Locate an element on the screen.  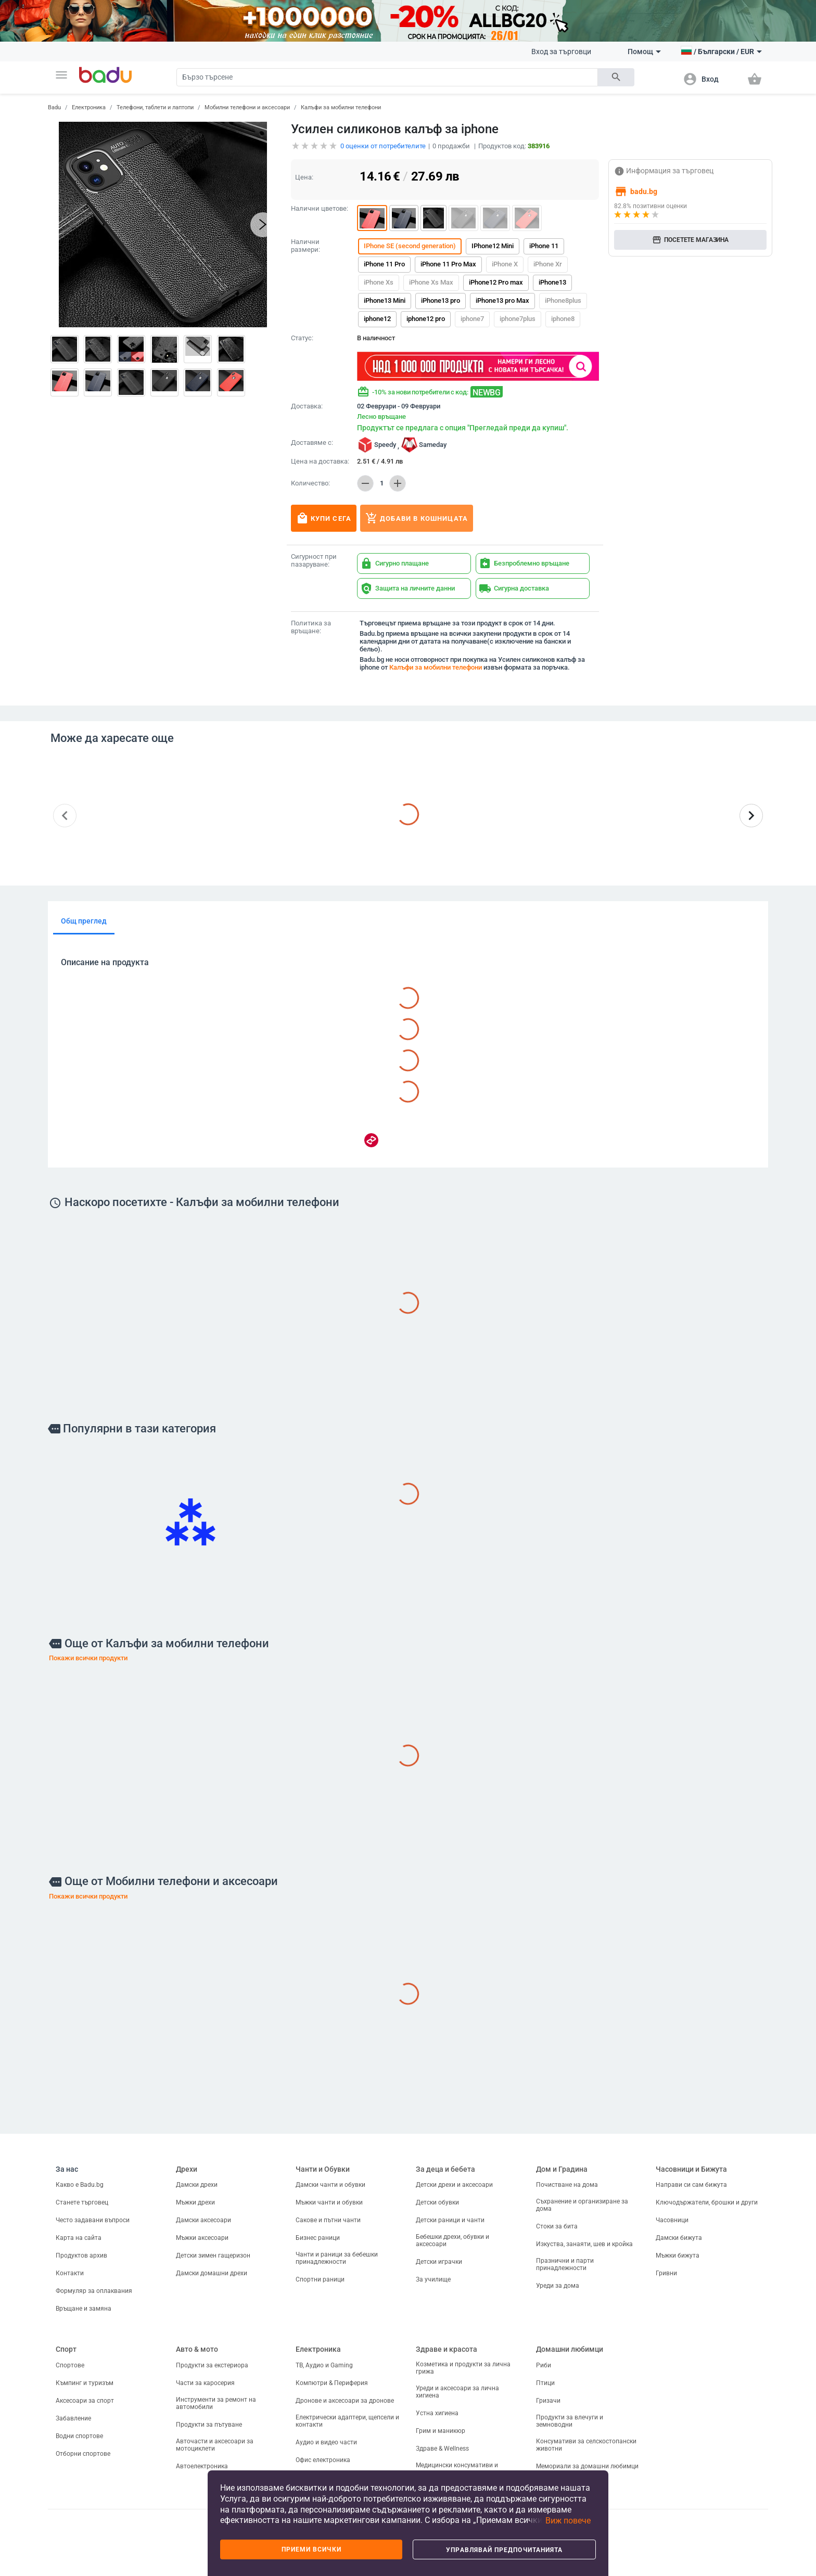
connect to the fediverse network is located at coordinates (190, 1523).